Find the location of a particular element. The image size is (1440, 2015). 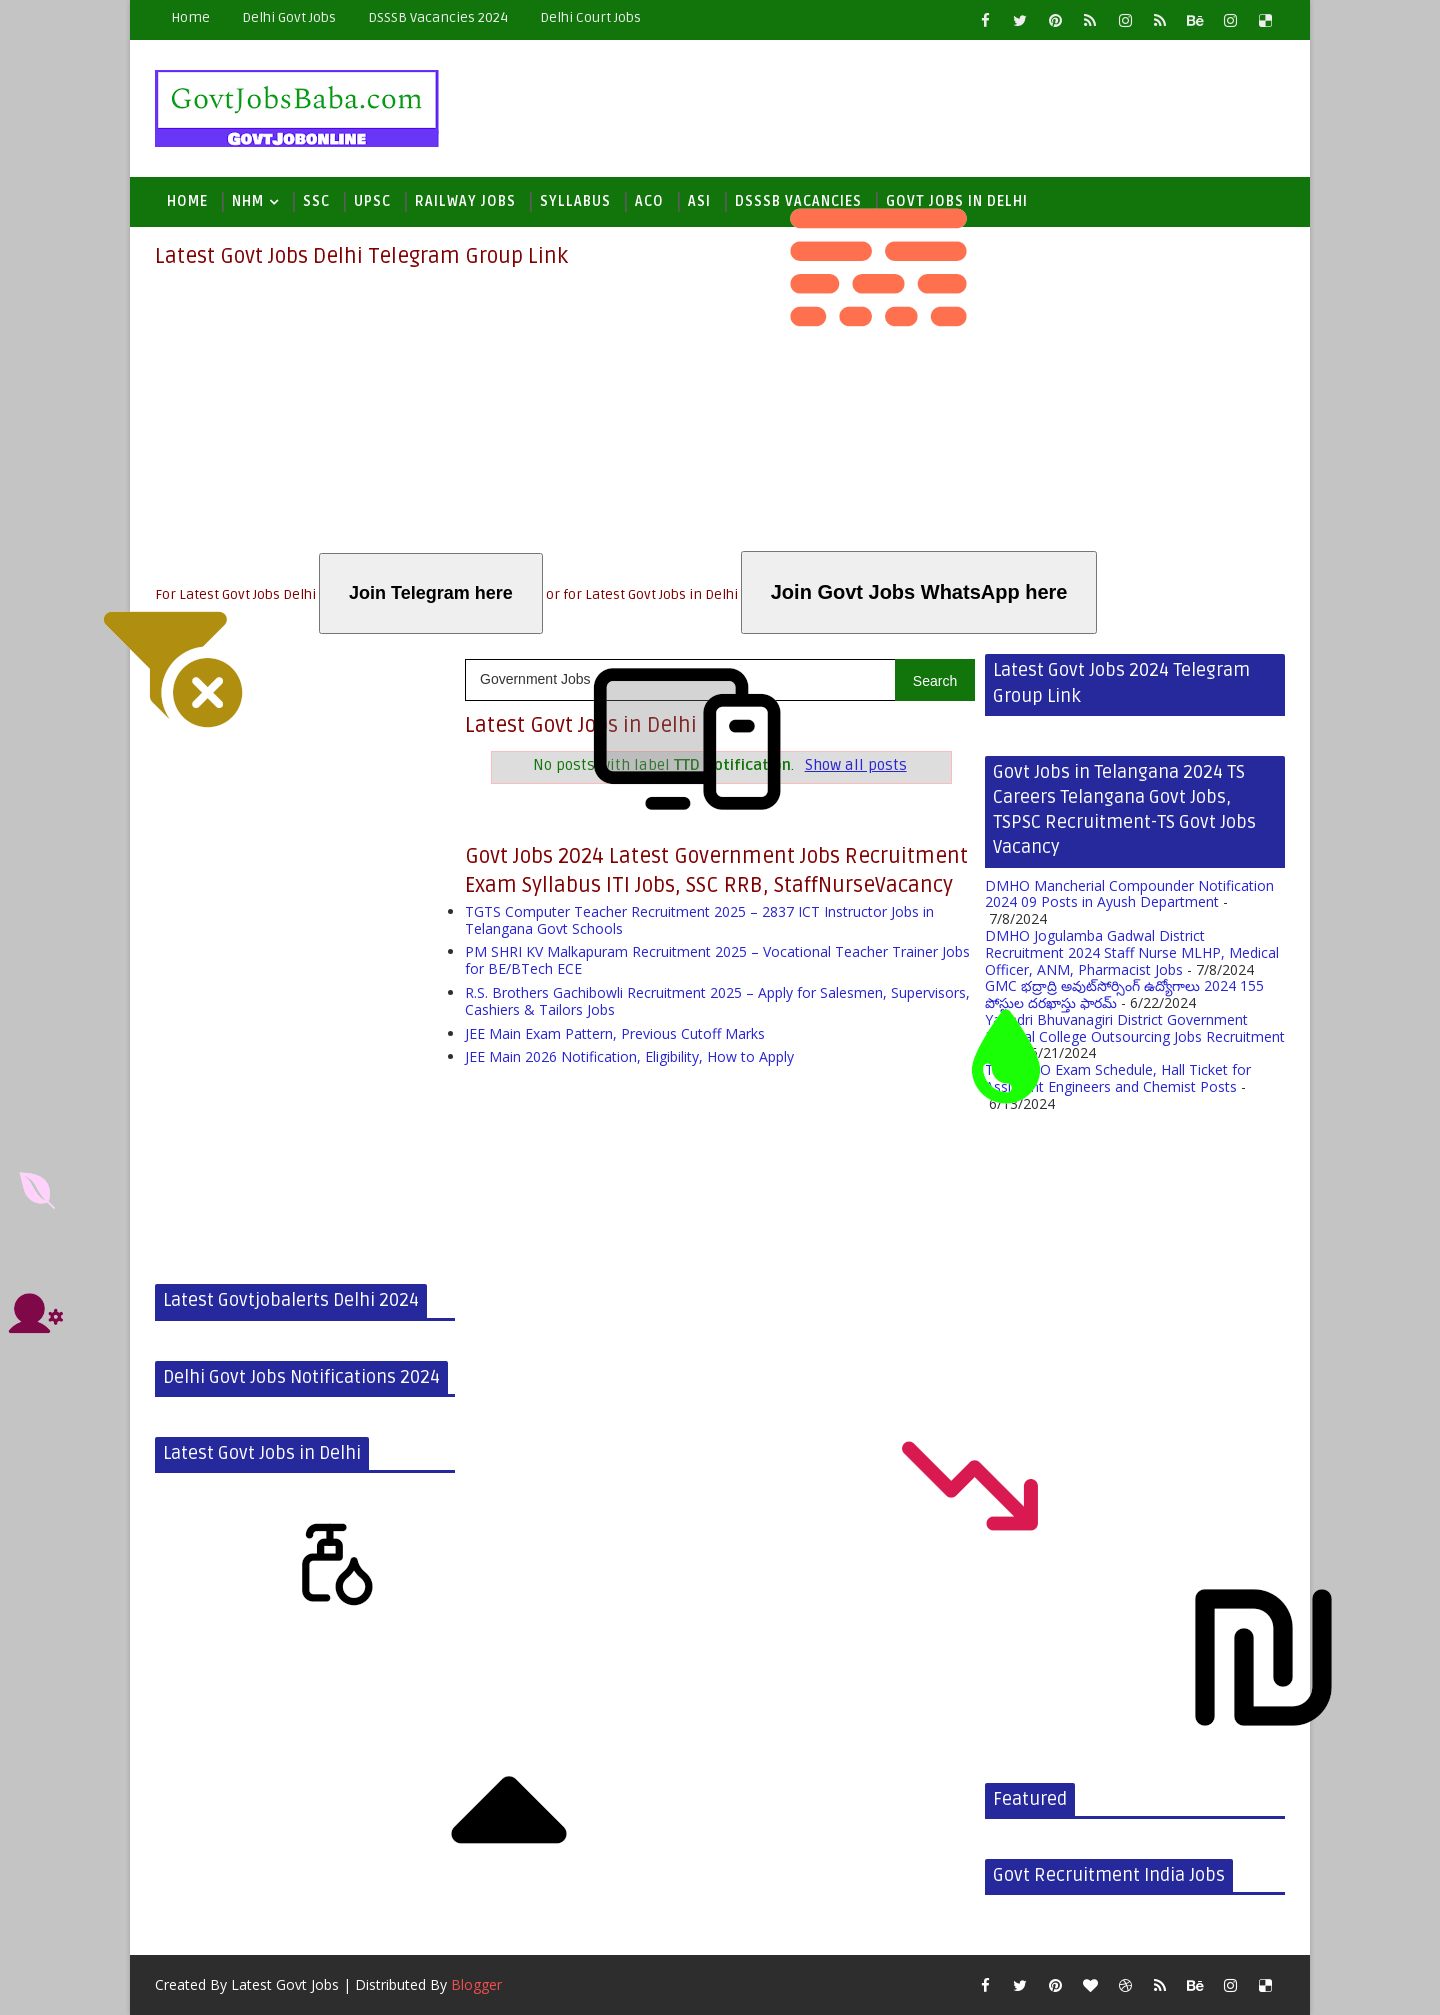

access user settings or preferences is located at coordinates (34, 1315).